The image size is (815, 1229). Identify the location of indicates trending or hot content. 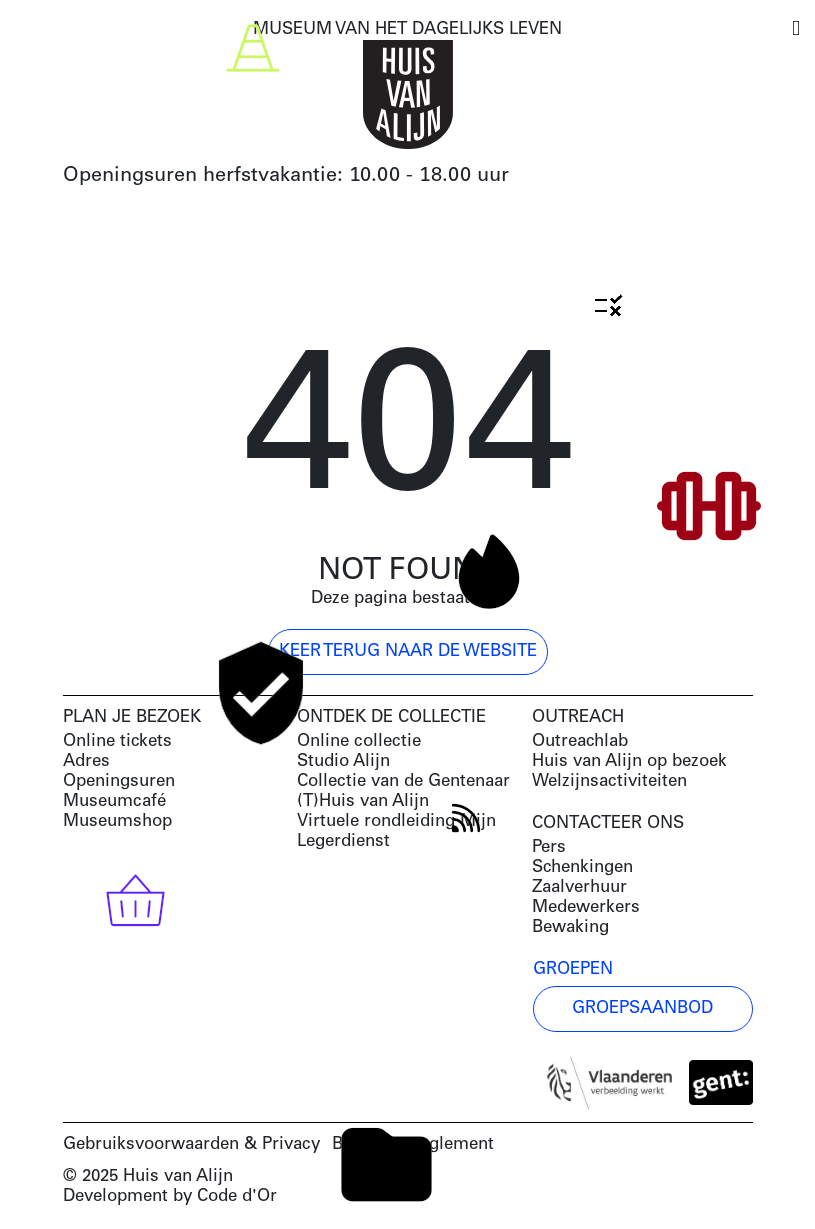
(489, 573).